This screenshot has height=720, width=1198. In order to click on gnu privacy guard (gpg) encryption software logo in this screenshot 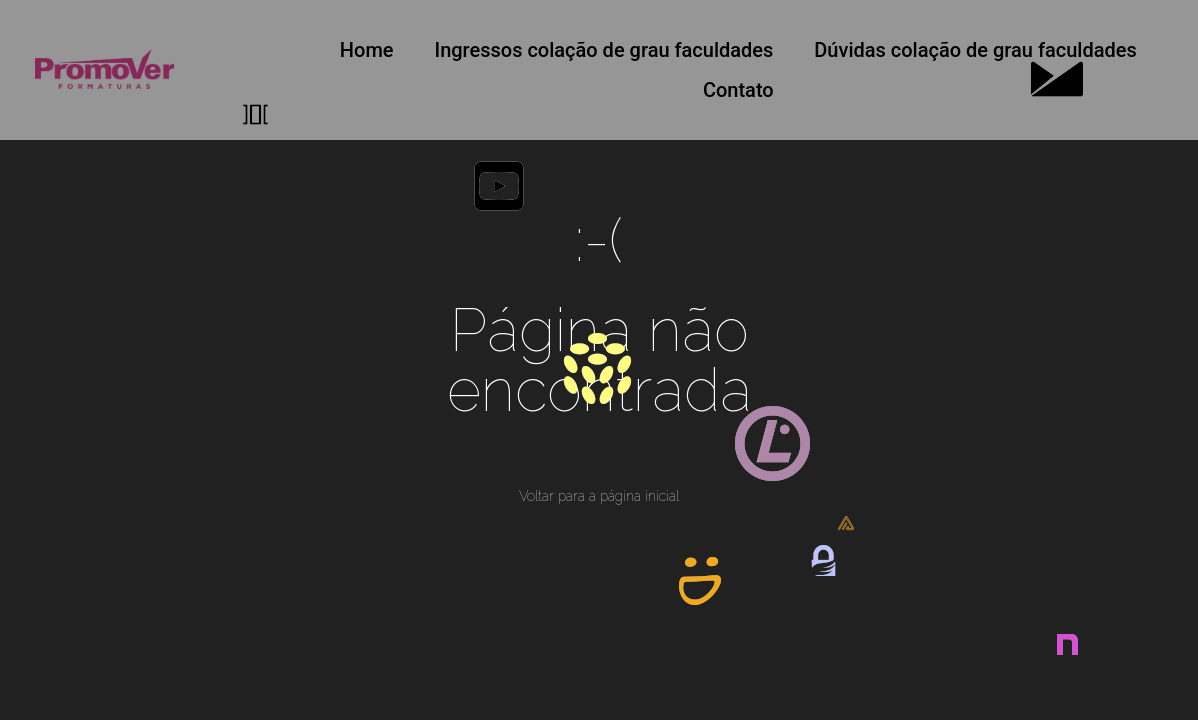, I will do `click(823, 560)`.